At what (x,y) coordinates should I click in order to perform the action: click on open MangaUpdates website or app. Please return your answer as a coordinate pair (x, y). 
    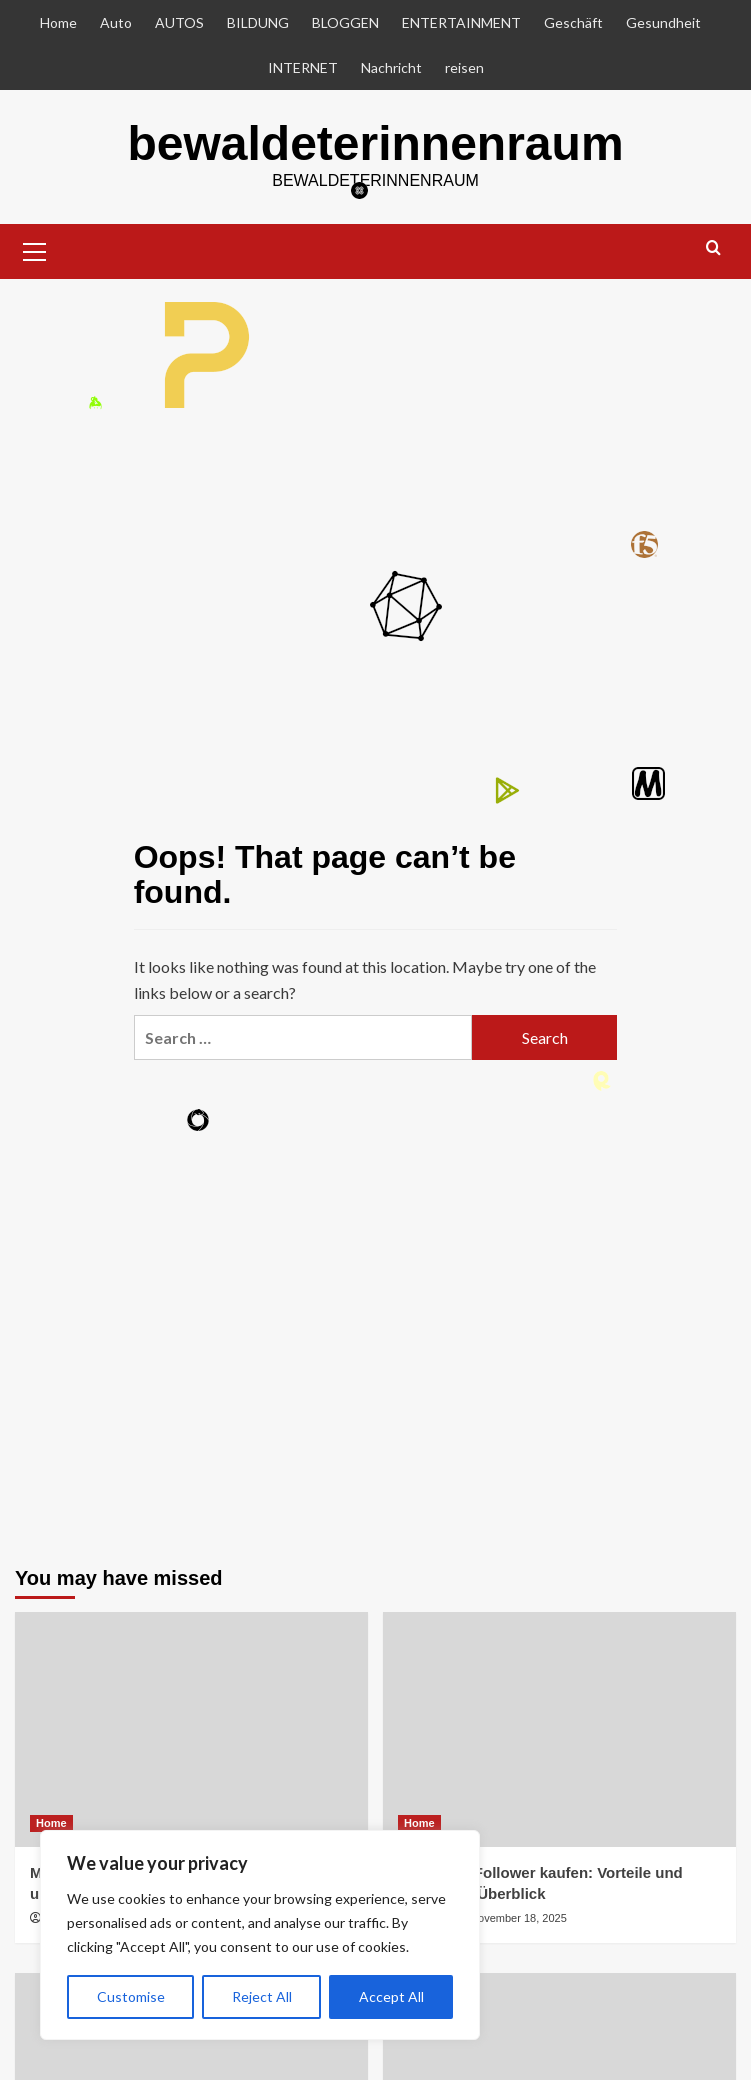
    Looking at the image, I should click on (648, 783).